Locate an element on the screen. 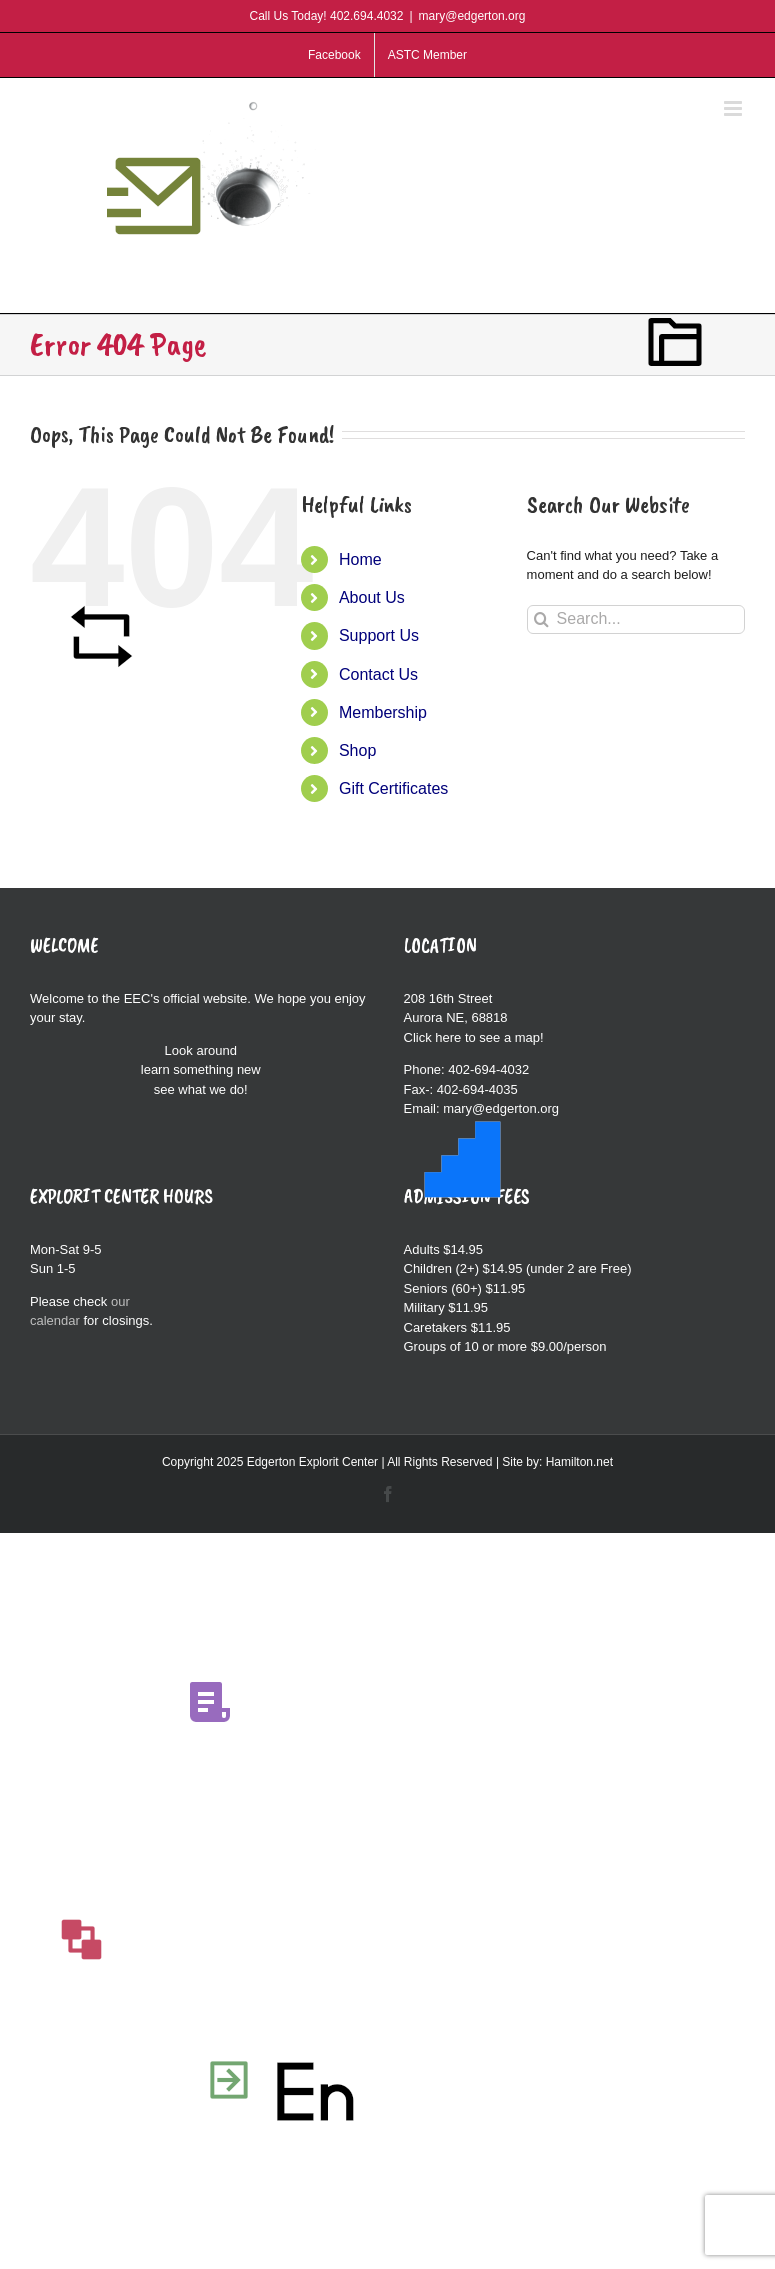  view document list or file details is located at coordinates (210, 1702).